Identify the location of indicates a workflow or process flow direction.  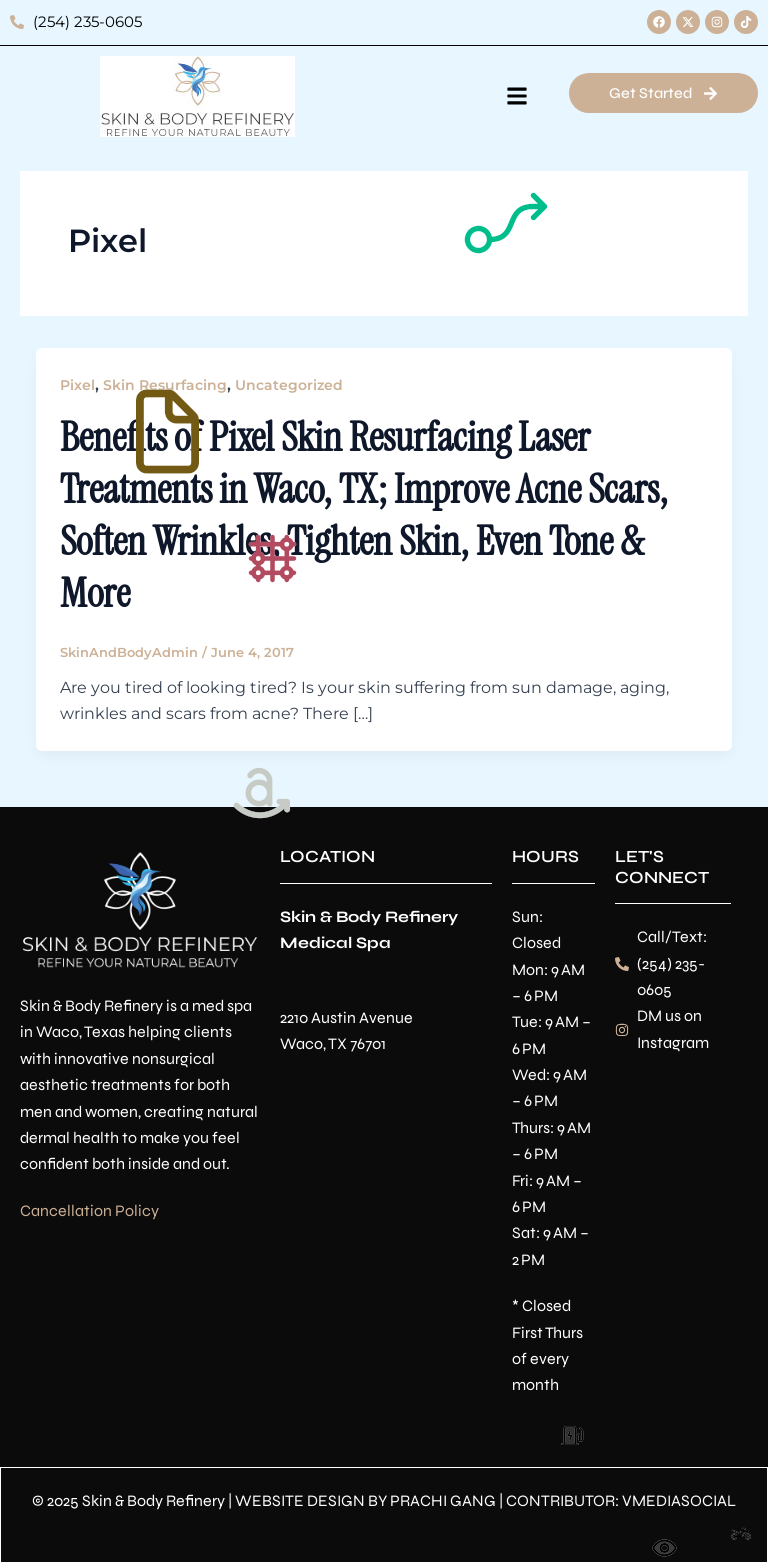
(506, 223).